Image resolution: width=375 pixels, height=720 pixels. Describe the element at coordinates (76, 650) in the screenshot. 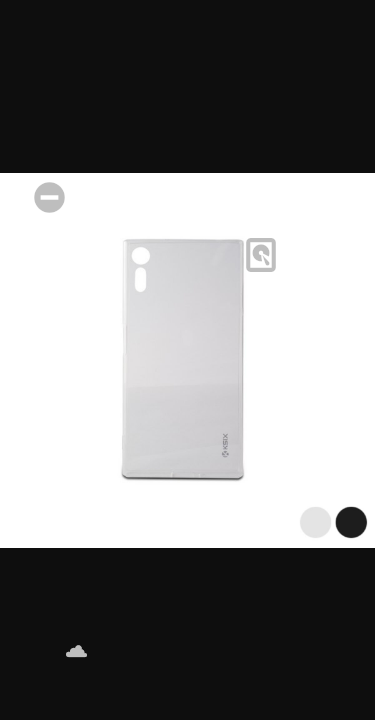

I see `indicates overcast or cloudy weather conditions` at that location.